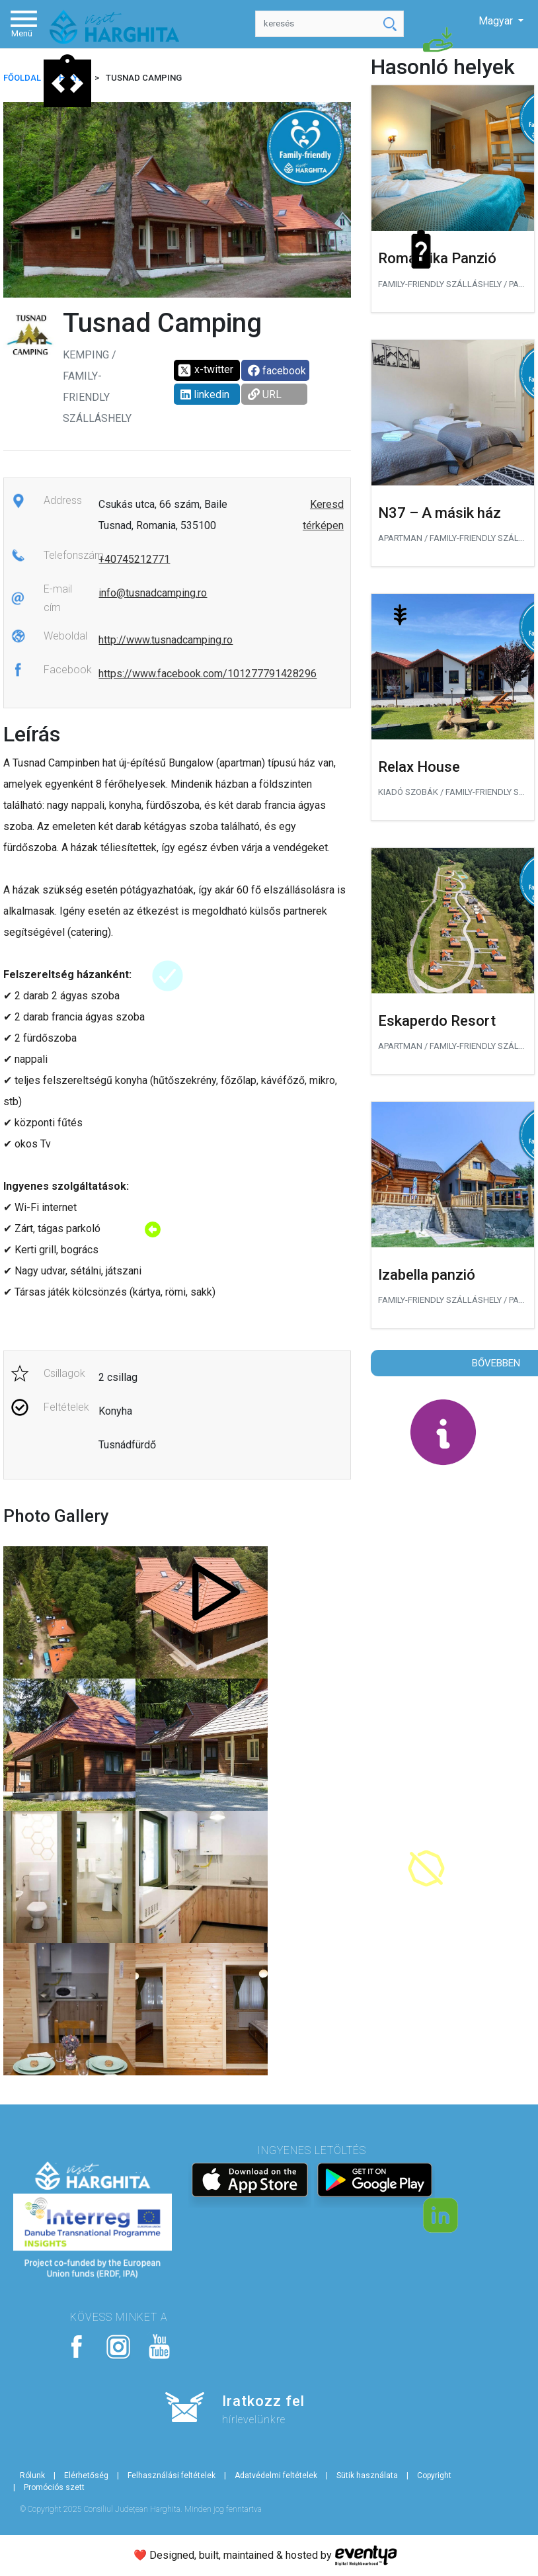 The image size is (538, 2576). I want to click on view integration or embed code, so click(67, 83).